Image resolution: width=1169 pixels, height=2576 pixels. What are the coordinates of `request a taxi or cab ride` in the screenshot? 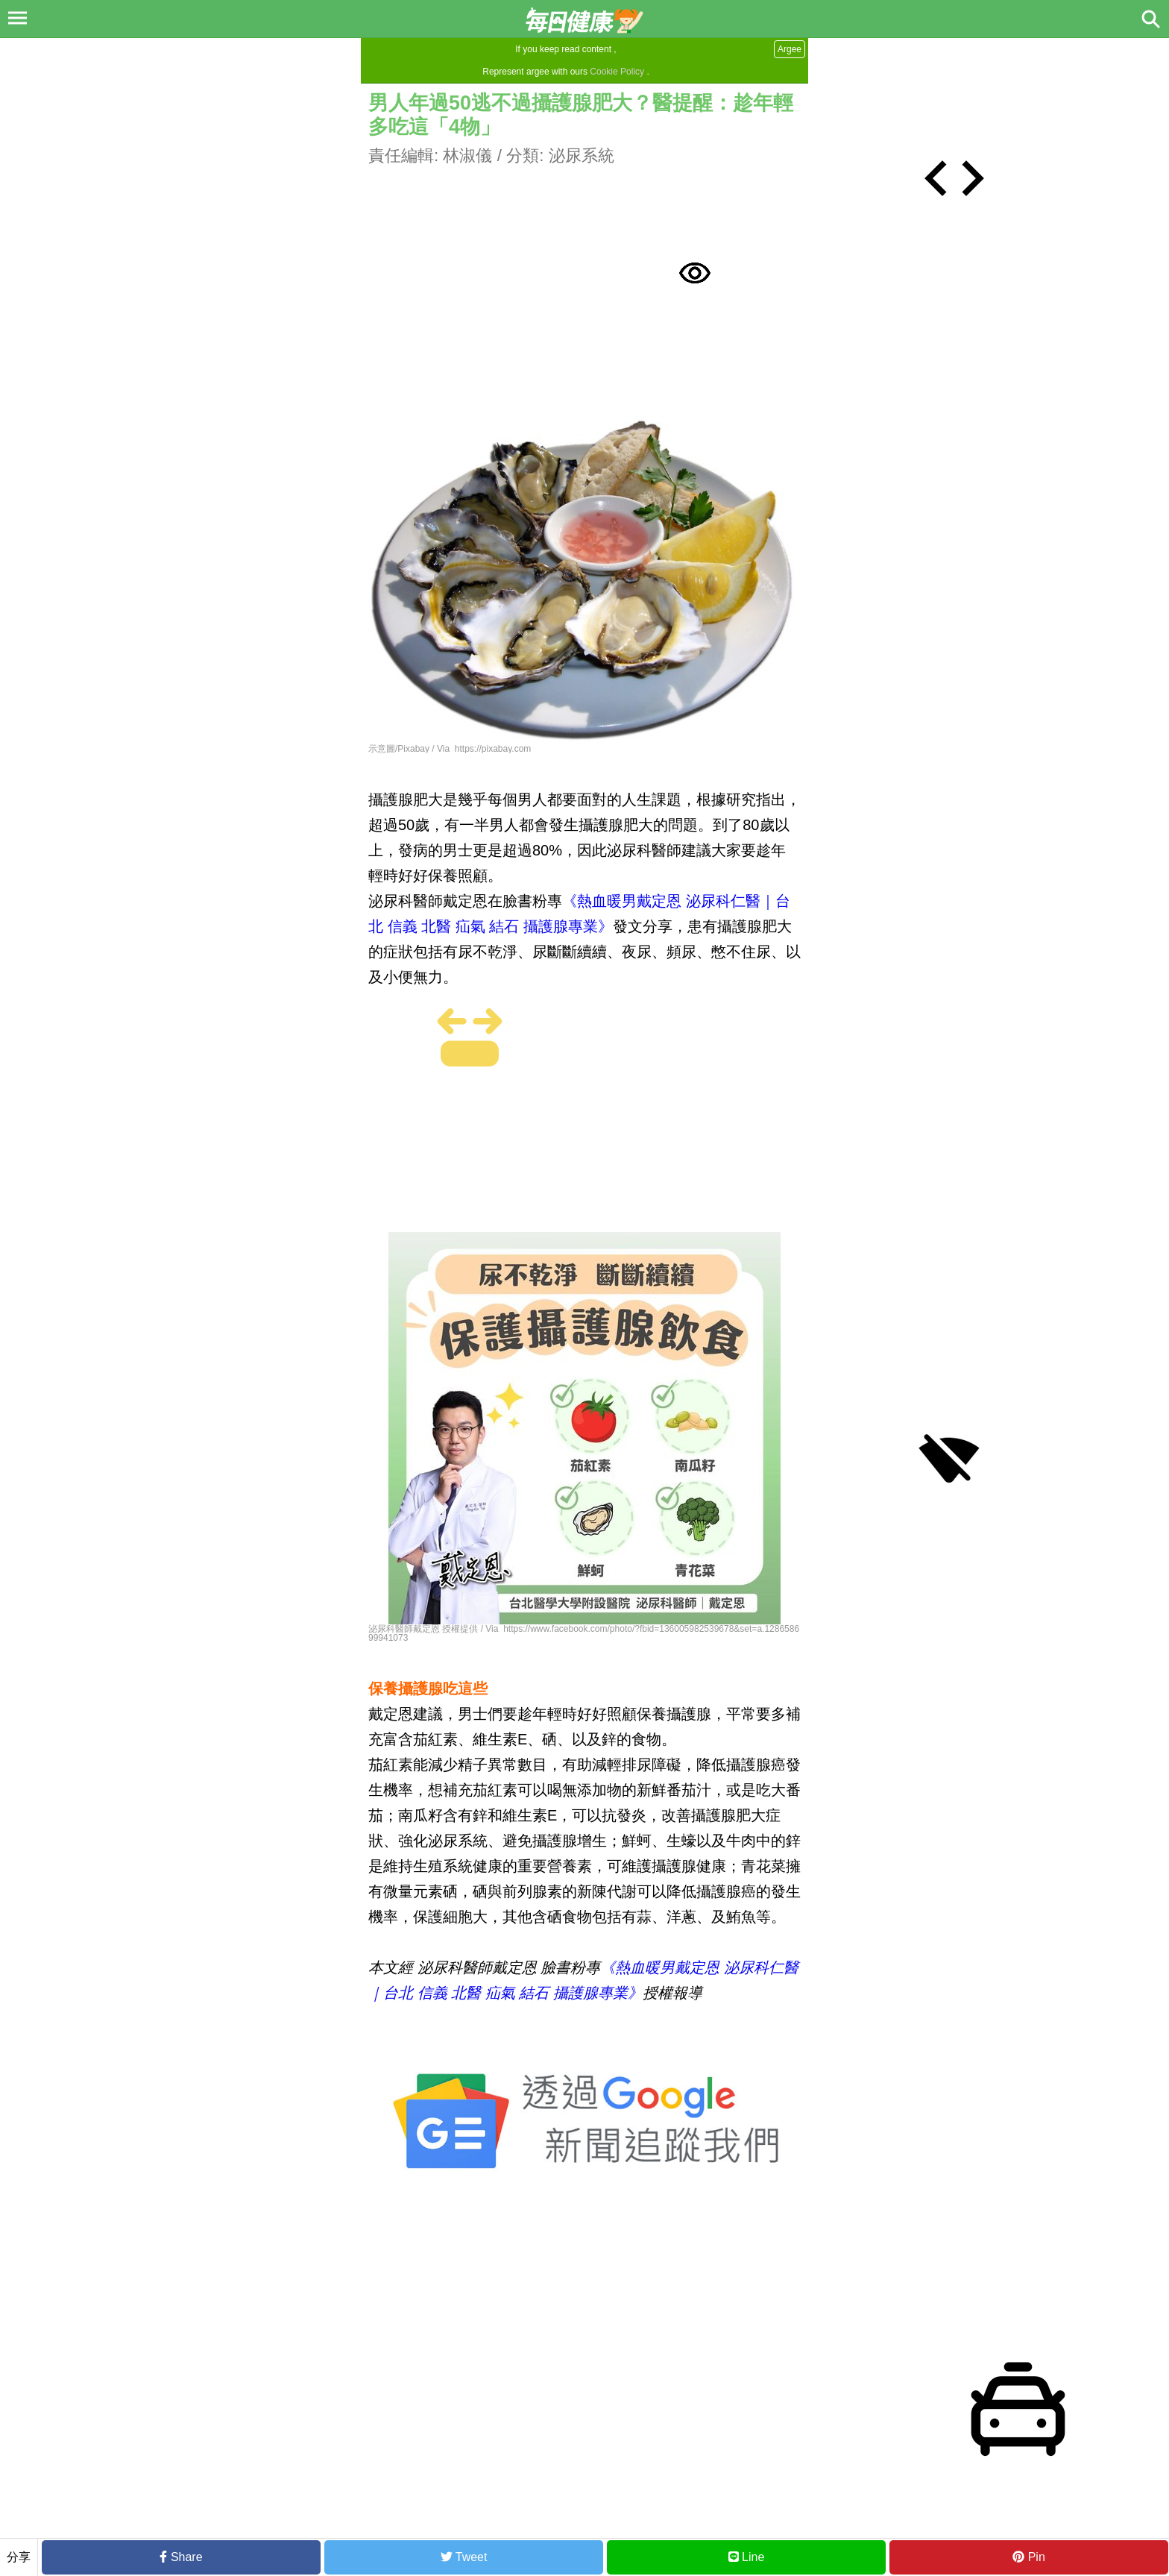 It's located at (1018, 2413).